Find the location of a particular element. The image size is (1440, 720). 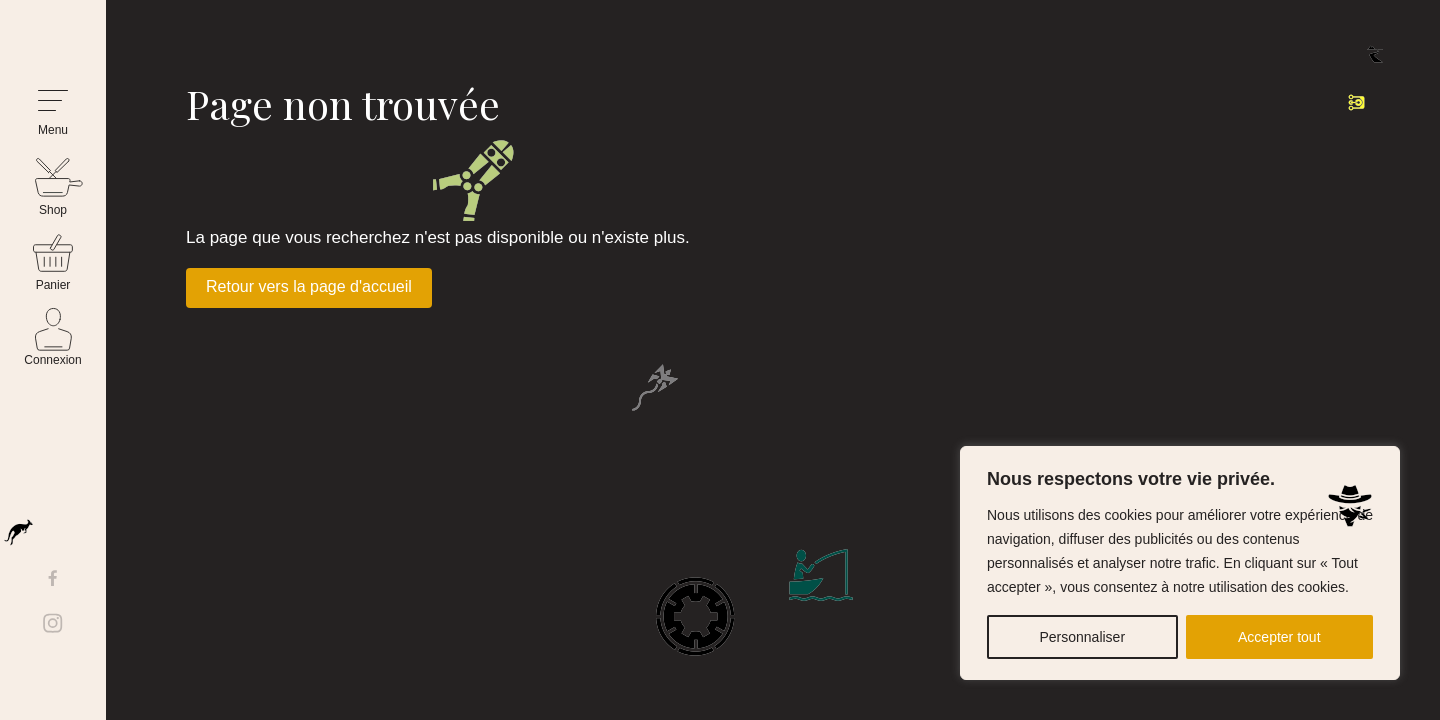

access security settings is located at coordinates (695, 616).